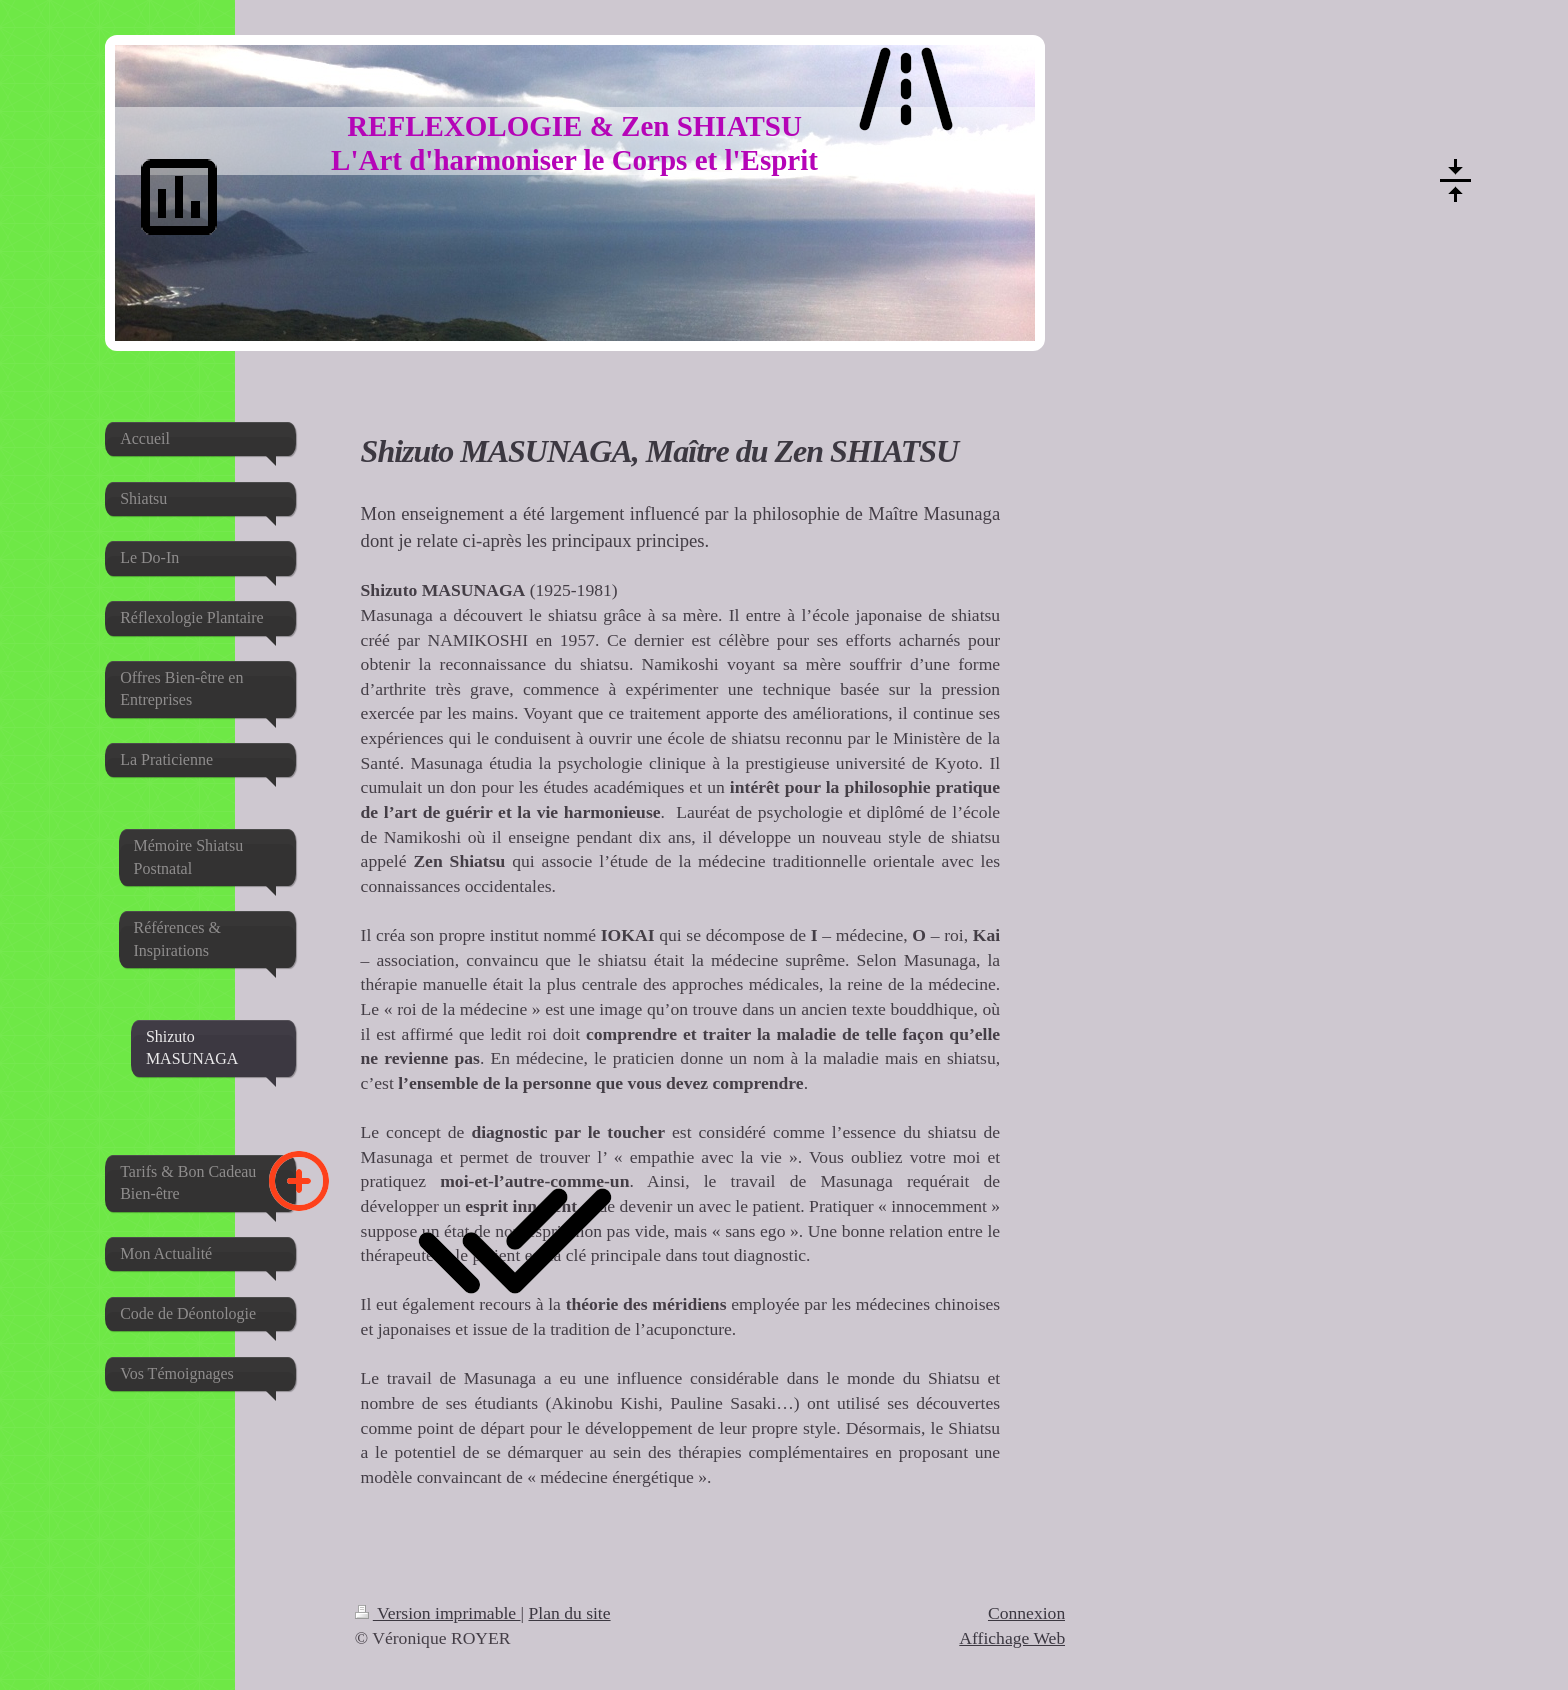 Image resolution: width=1568 pixels, height=1690 pixels. What do you see at coordinates (906, 89) in the screenshot?
I see `view directions or navigation` at bounding box center [906, 89].